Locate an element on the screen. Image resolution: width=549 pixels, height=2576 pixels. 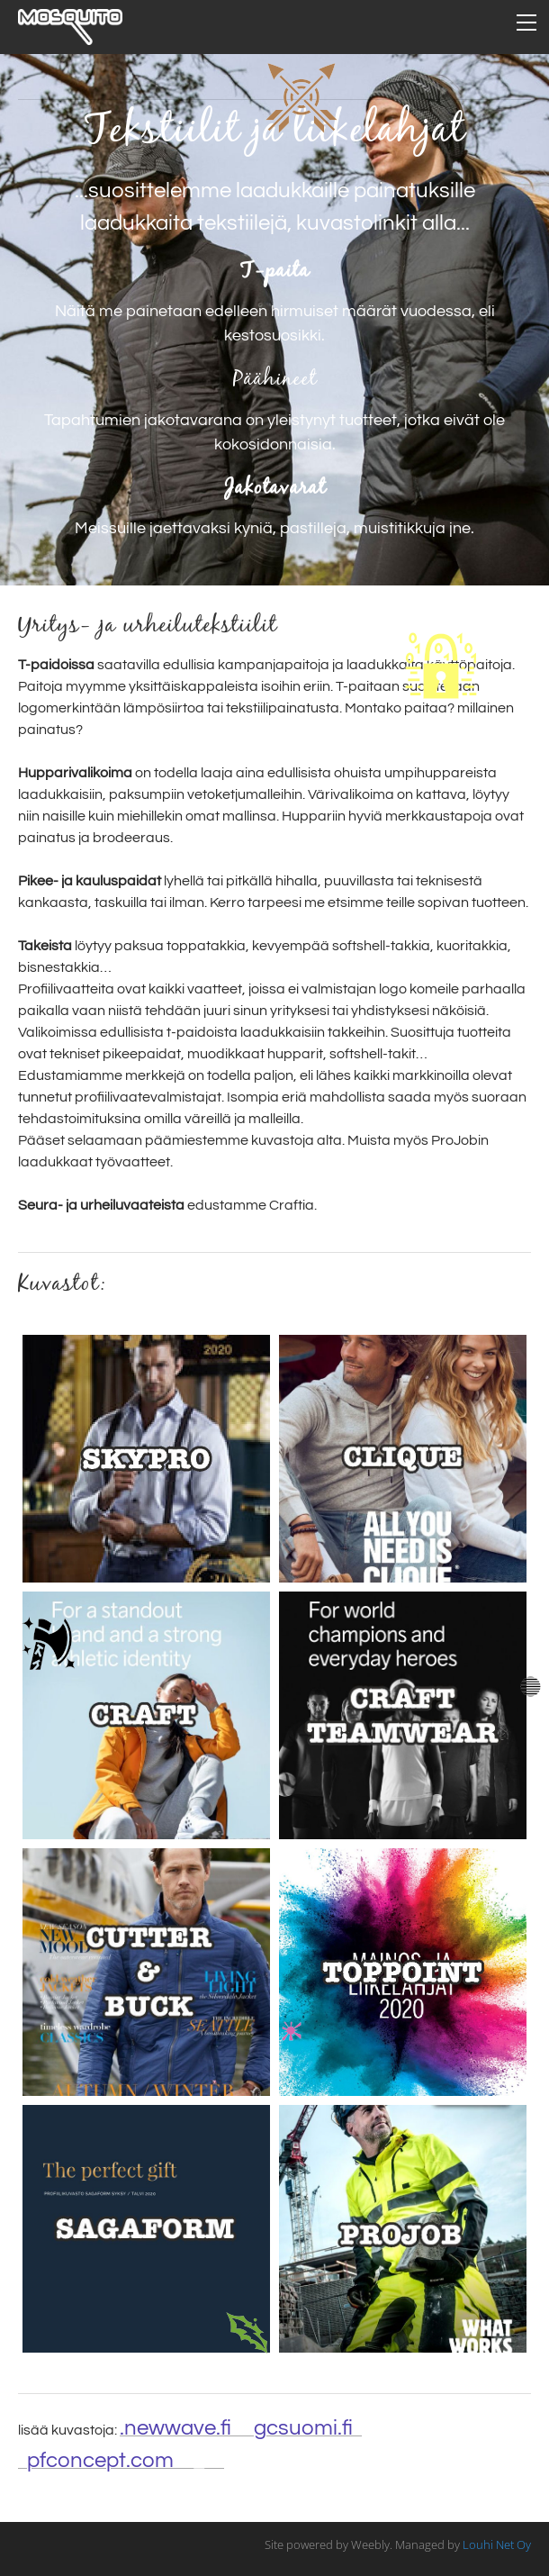
indicates damage or injury status in a game is located at coordinates (247, 2333).